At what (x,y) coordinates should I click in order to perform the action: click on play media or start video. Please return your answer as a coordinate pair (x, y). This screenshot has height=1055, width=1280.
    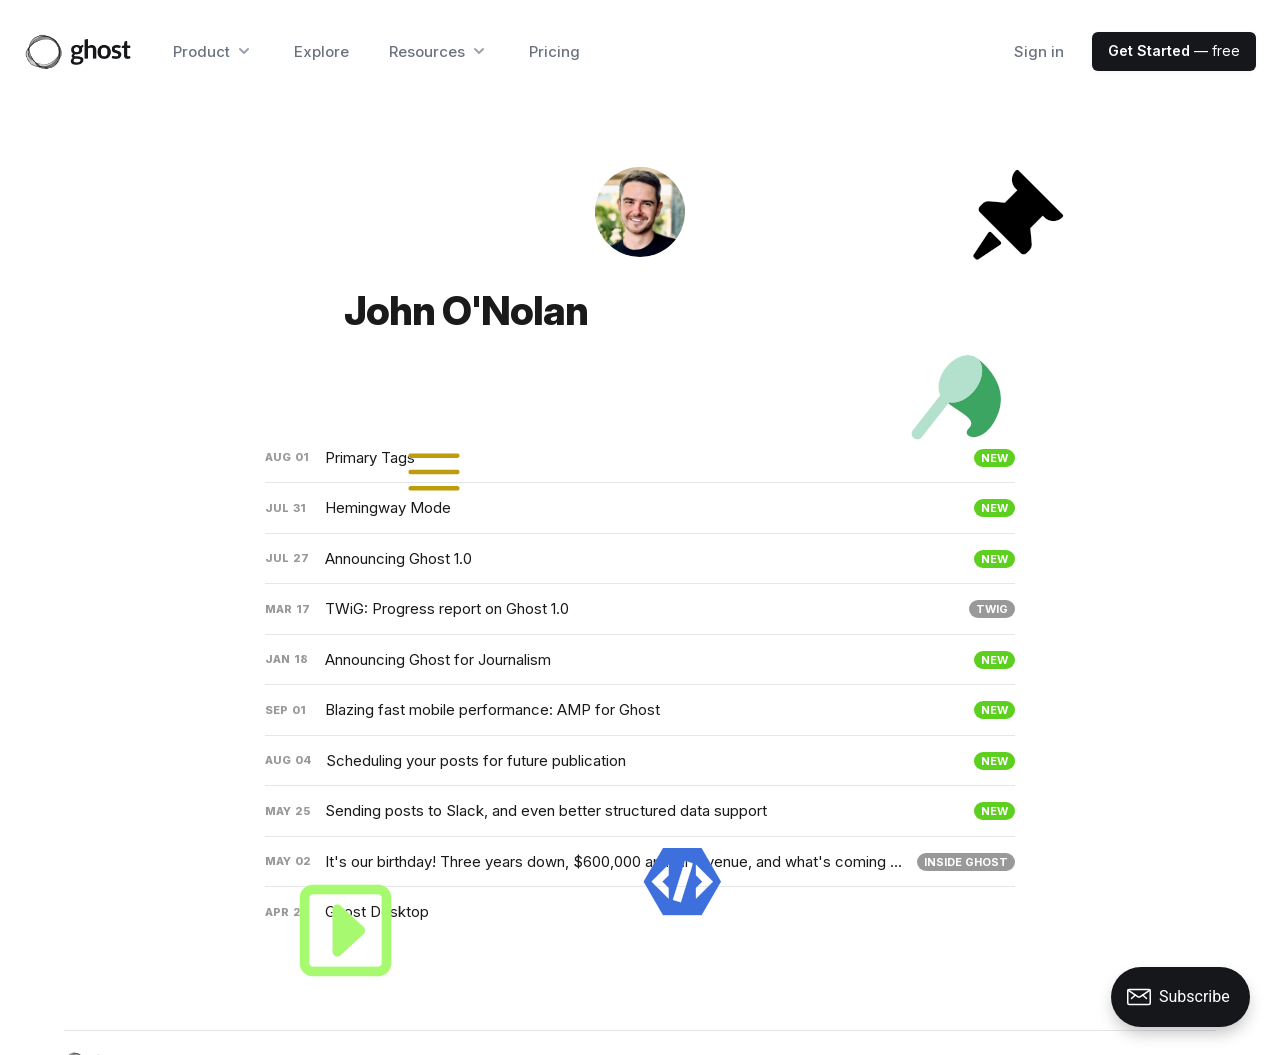
    Looking at the image, I should click on (345, 930).